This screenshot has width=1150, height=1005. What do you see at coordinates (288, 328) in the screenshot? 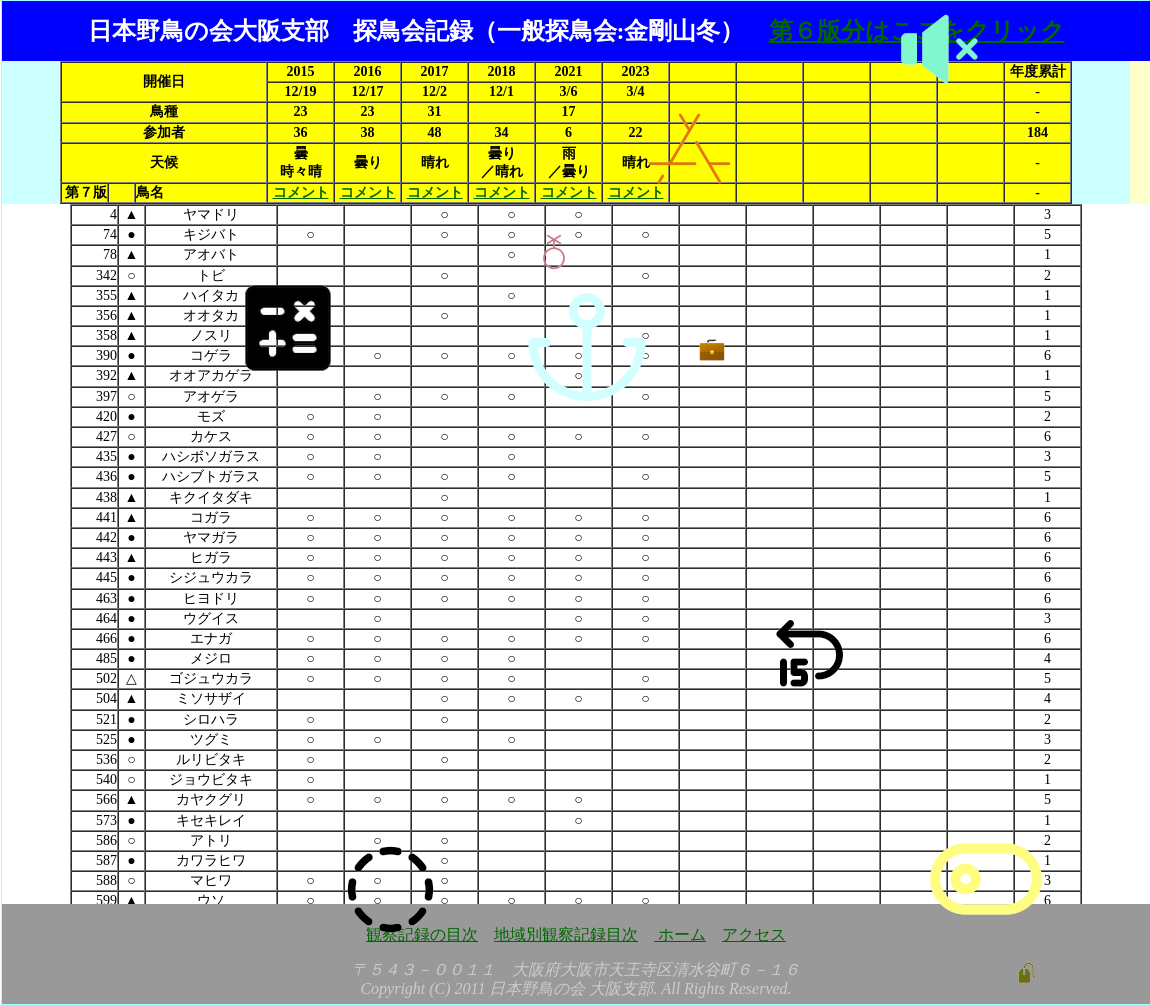
I see `open the calculator app` at bounding box center [288, 328].